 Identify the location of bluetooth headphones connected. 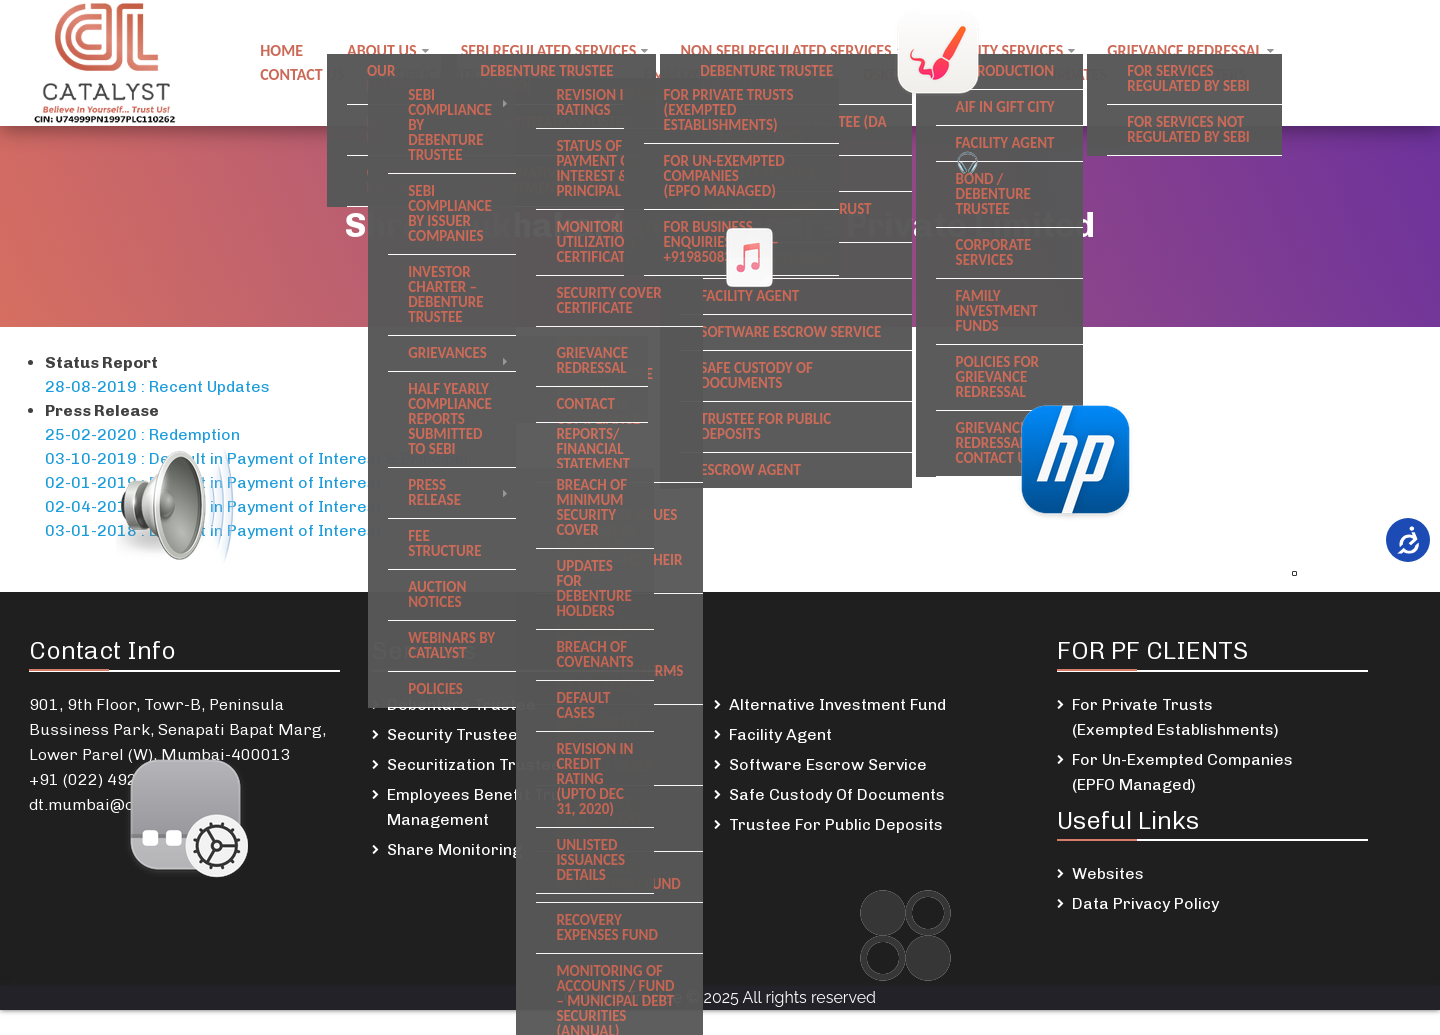
(967, 162).